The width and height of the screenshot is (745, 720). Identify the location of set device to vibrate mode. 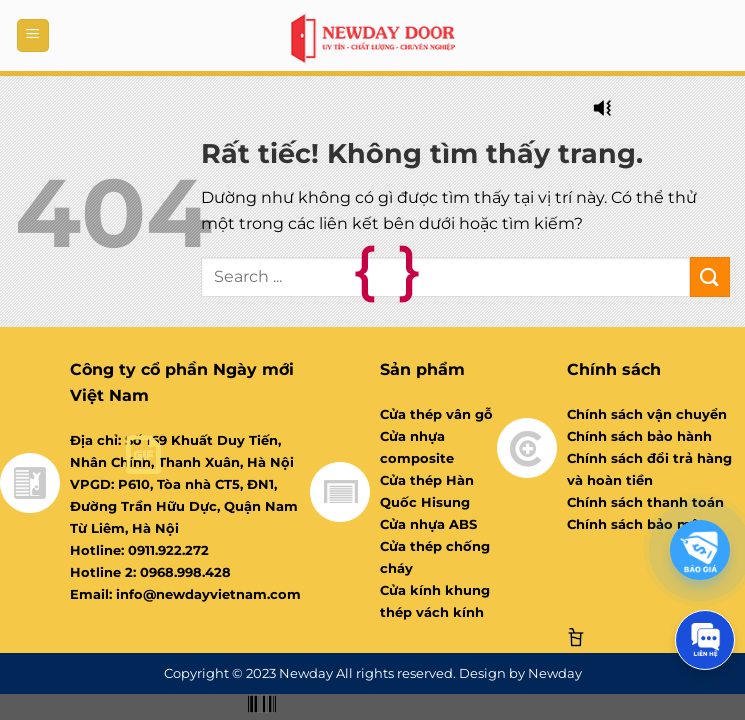
(603, 108).